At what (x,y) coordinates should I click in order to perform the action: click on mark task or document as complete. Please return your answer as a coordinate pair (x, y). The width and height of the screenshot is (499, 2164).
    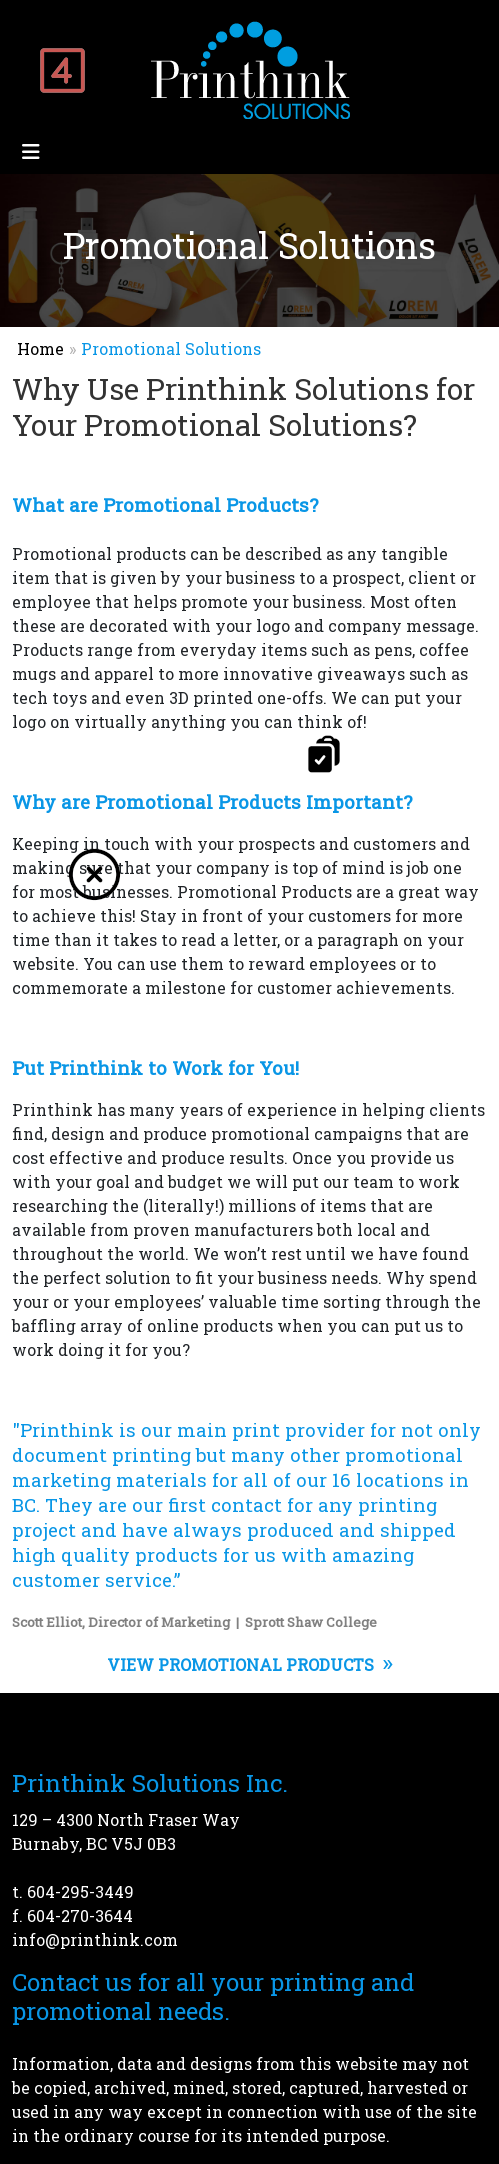
    Looking at the image, I should click on (324, 754).